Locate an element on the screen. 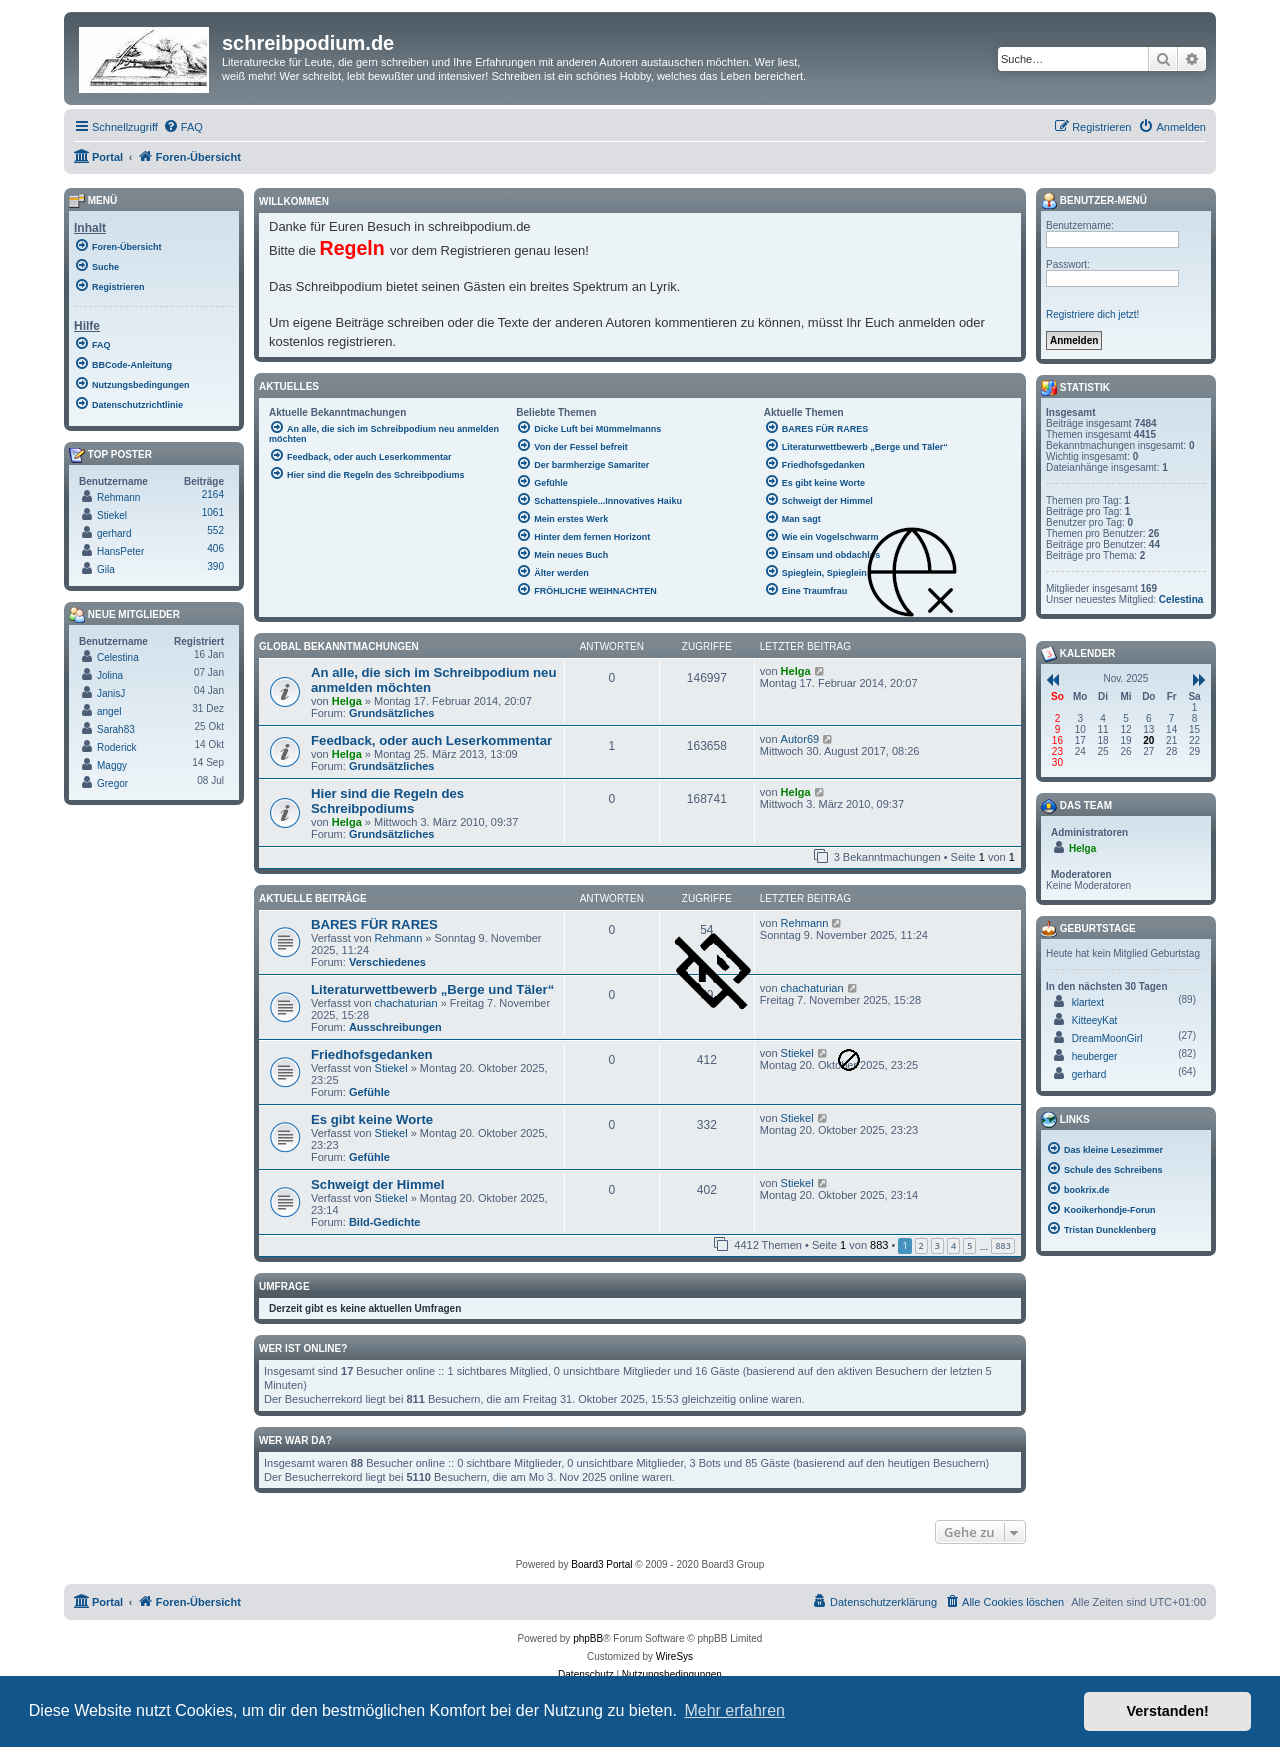 Image resolution: width=1280 pixels, height=1747 pixels. indicates a blocked or prohibited action is located at coordinates (849, 1060).